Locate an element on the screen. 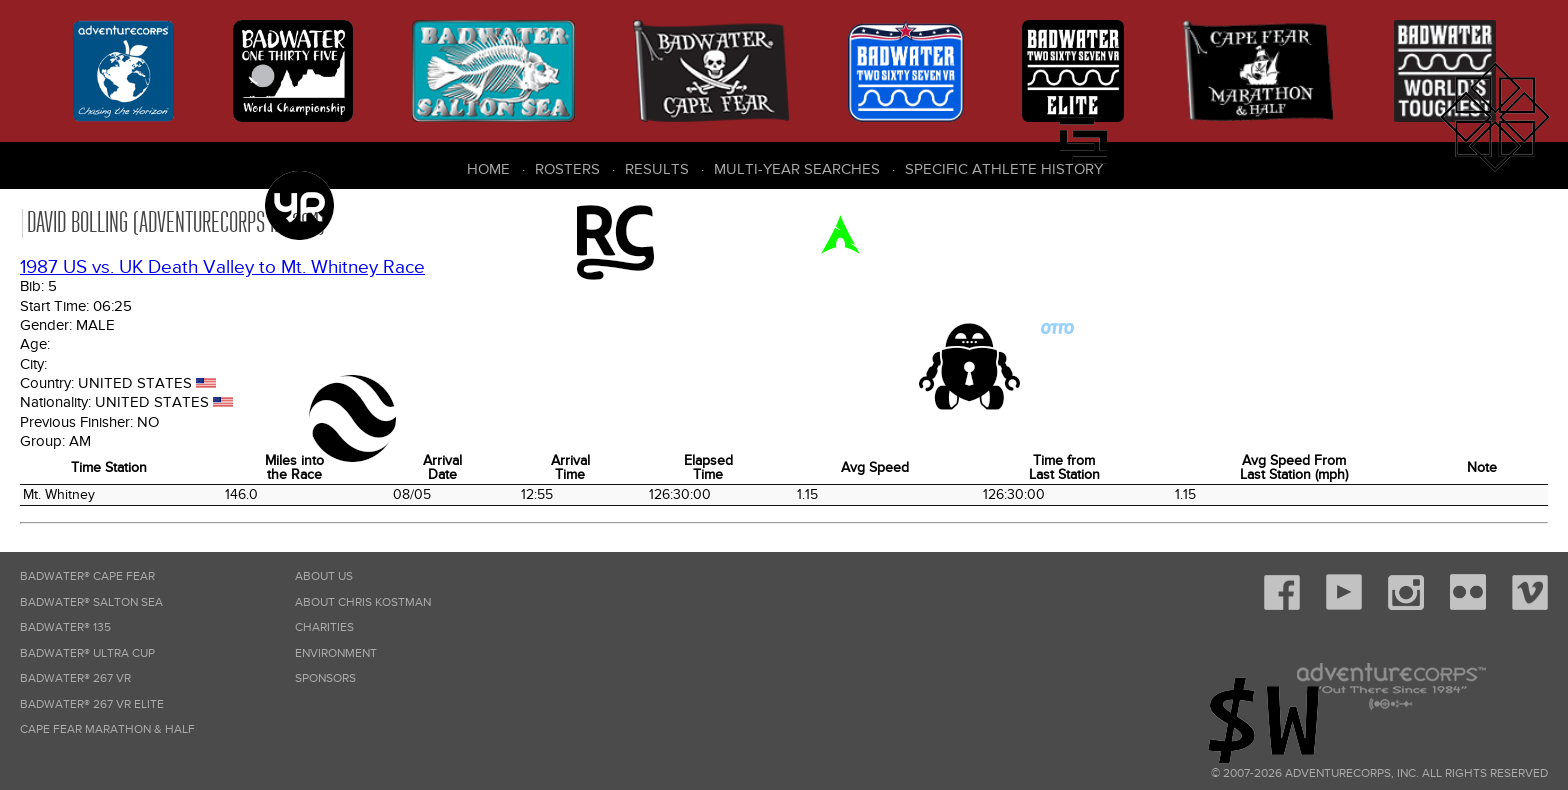  open cryptomator encryption app is located at coordinates (969, 366).